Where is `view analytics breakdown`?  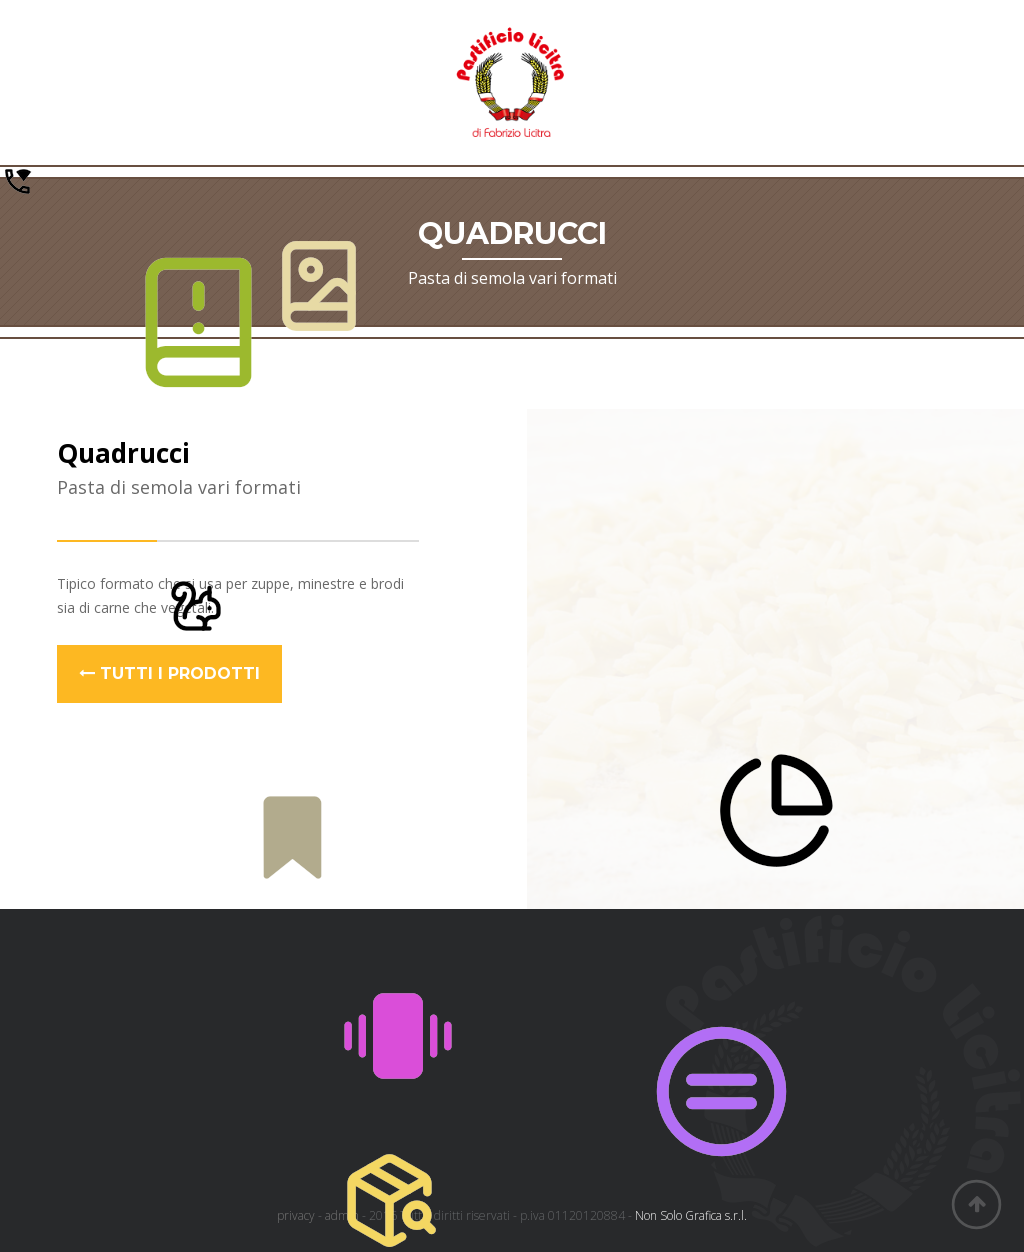 view analytics breakdown is located at coordinates (776, 810).